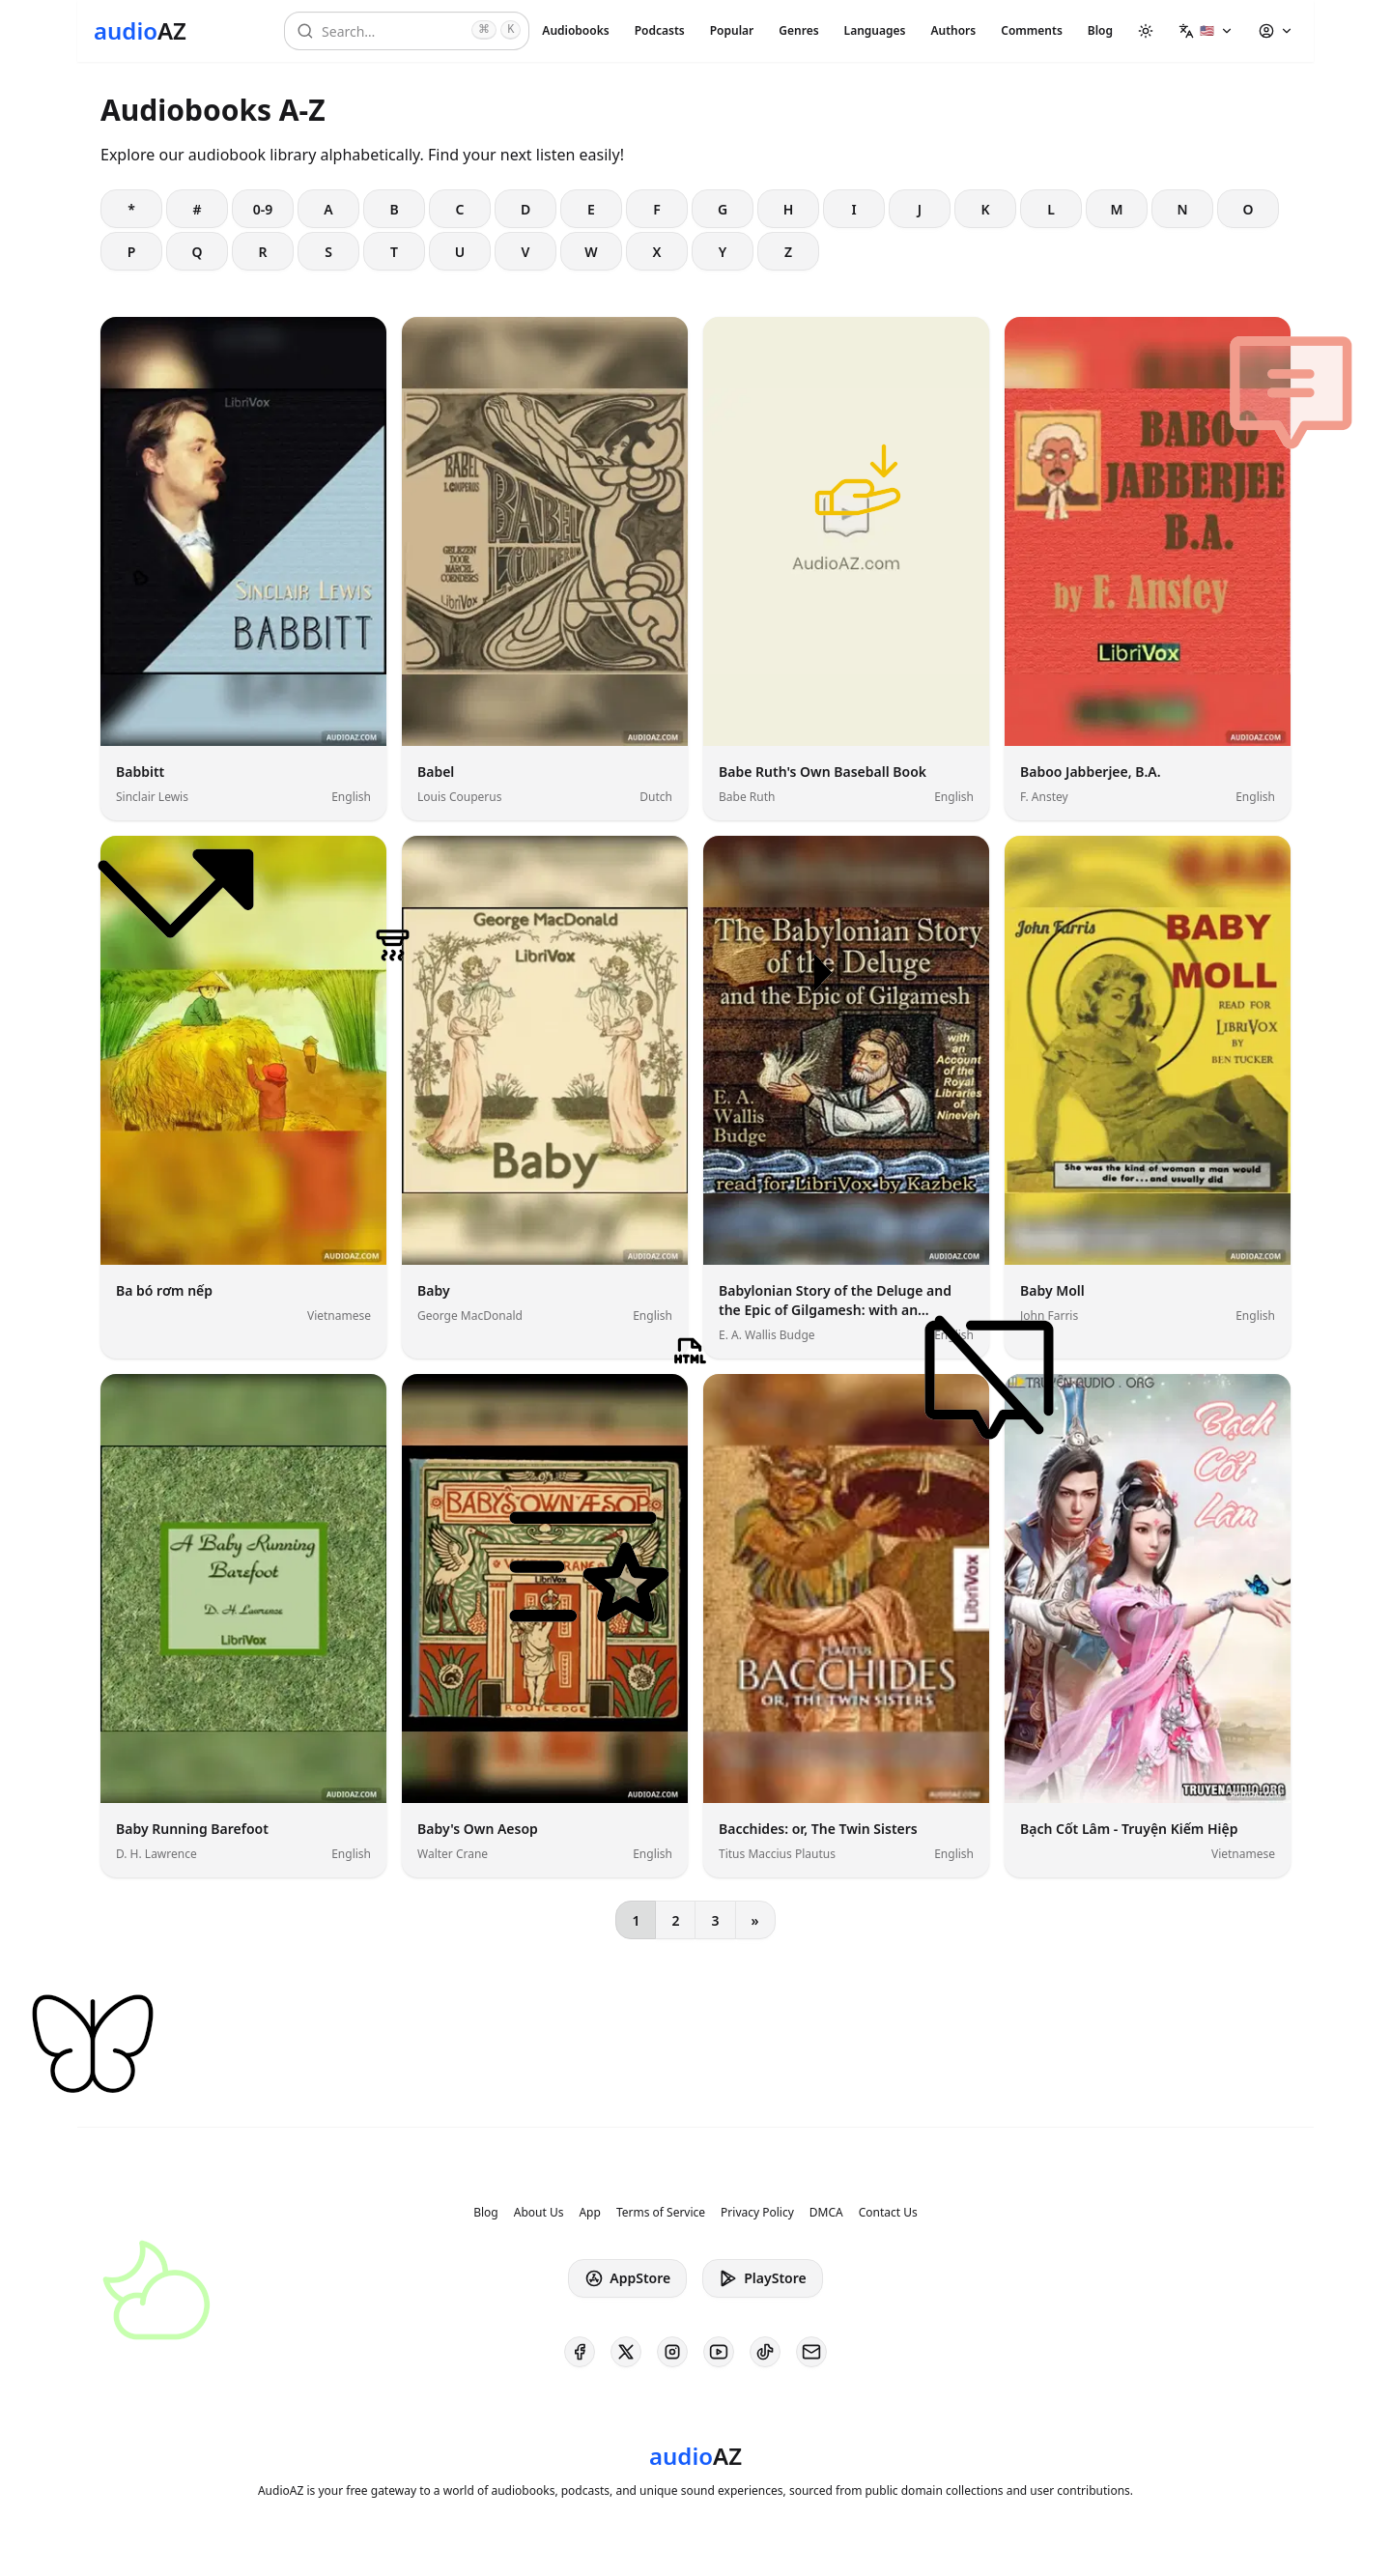 The height and width of the screenshot is (2576, 1391). What do you see at coordinates (582, 1566) in the screenshot?
I see `view your favorites list` at bounding box center [582, 1566].